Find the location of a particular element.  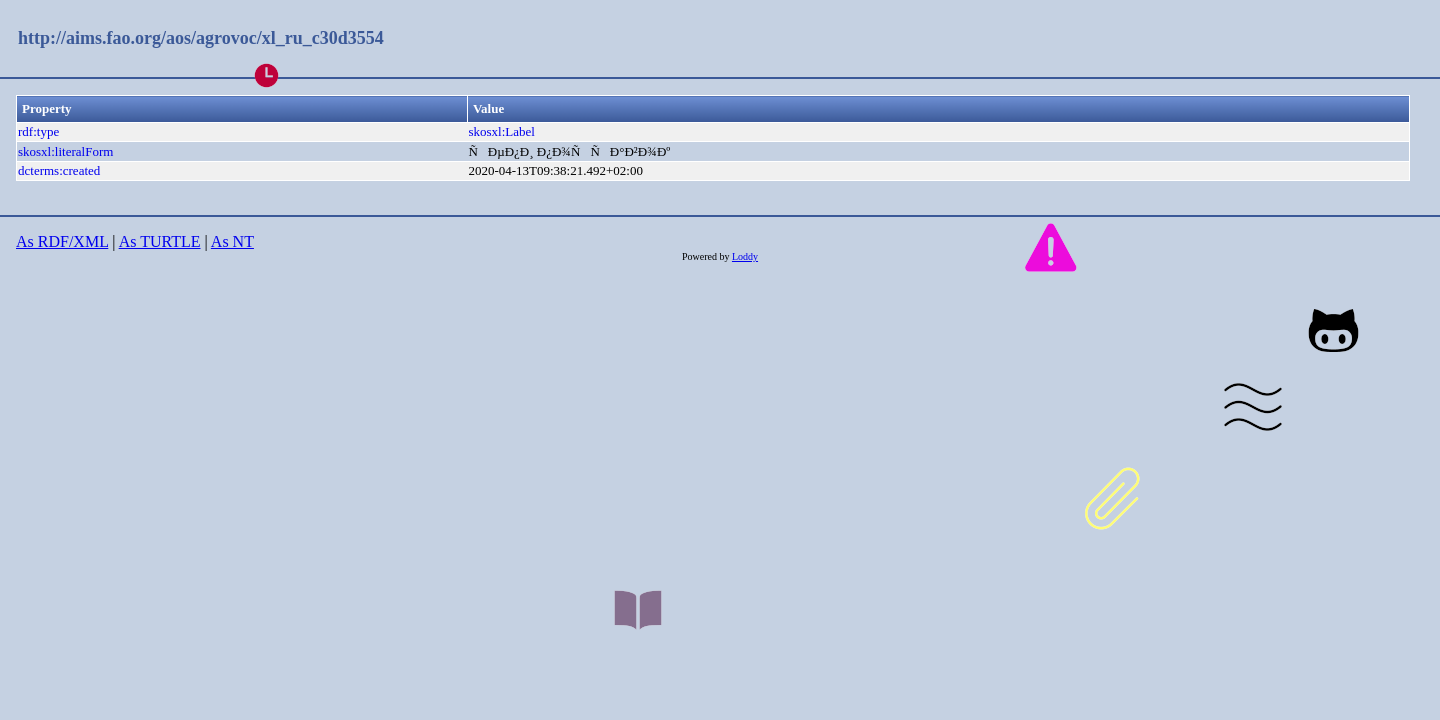

attach a file to your message is located at coordinates (1113, 498).